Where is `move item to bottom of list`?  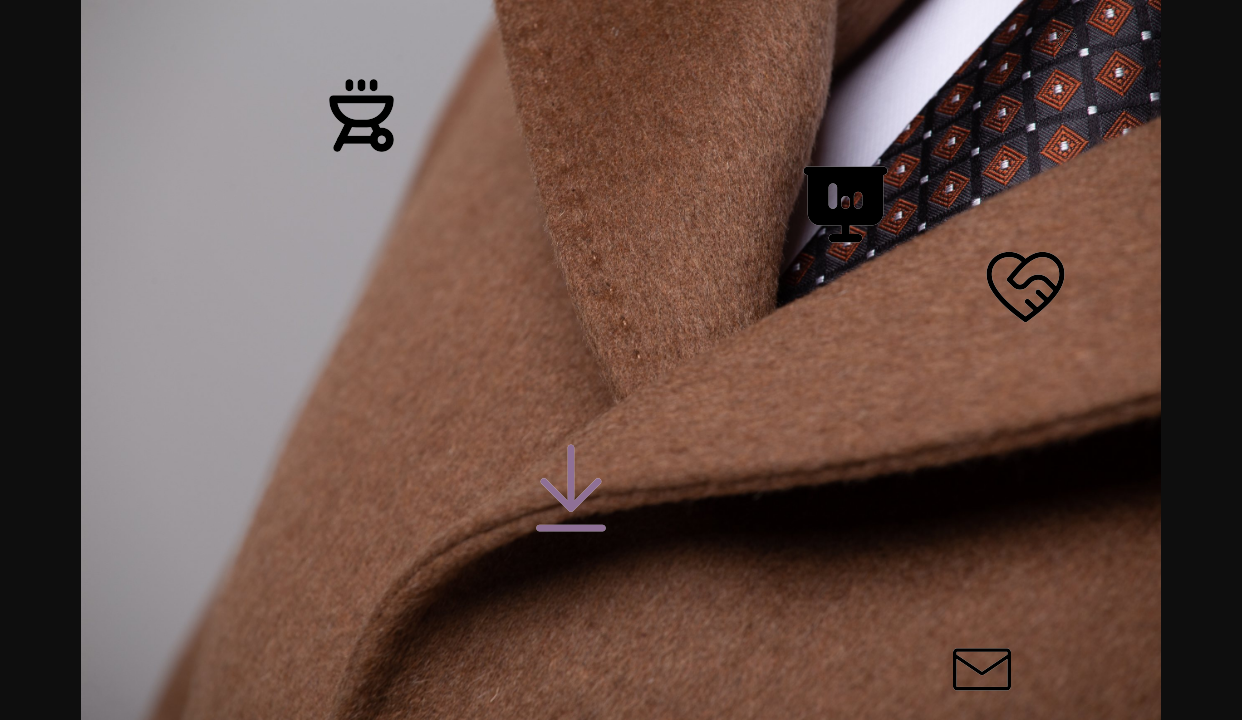
move item to bottom of list is located at coordinates (571, 488).